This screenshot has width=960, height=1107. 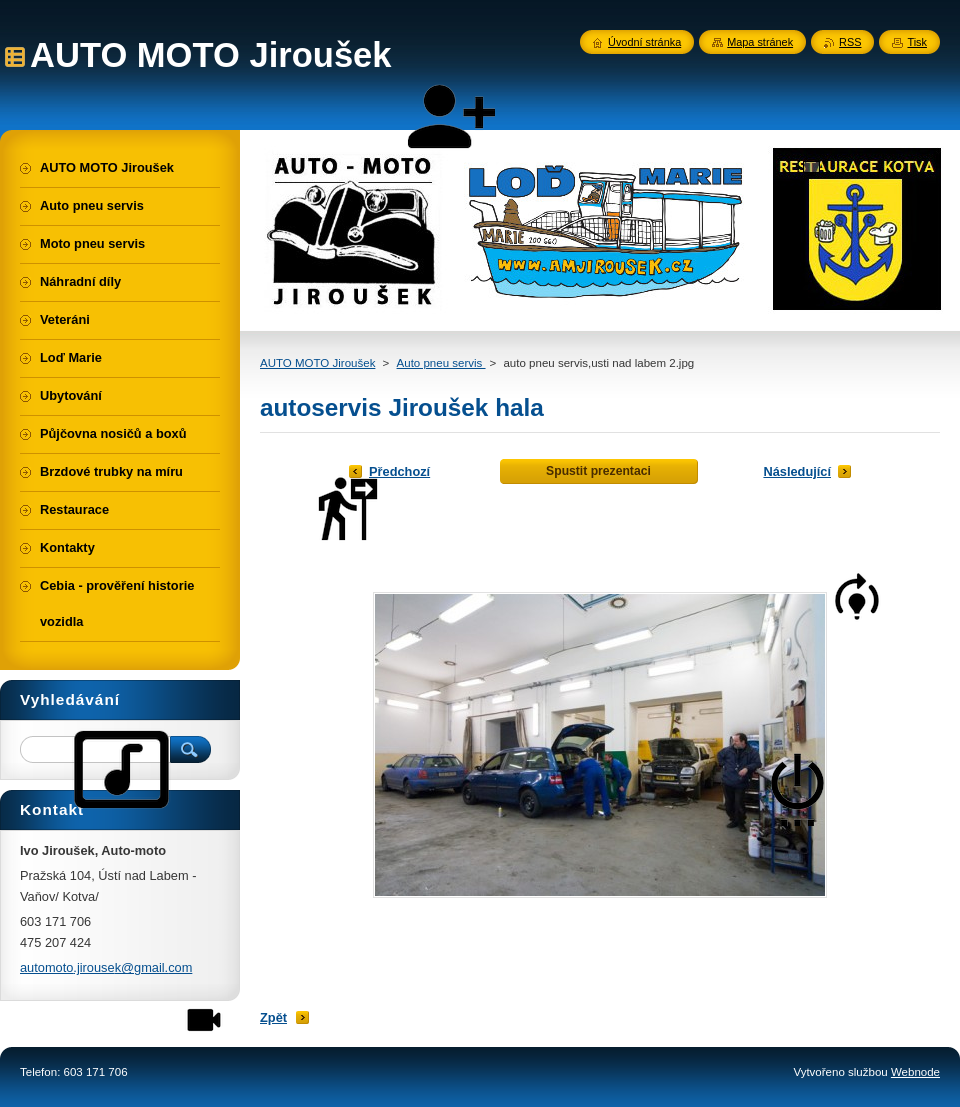 What do you see at coordinates (451, 116) in the screenshot?
I see `add a new contact or friend` at bounding box center [451, 116].